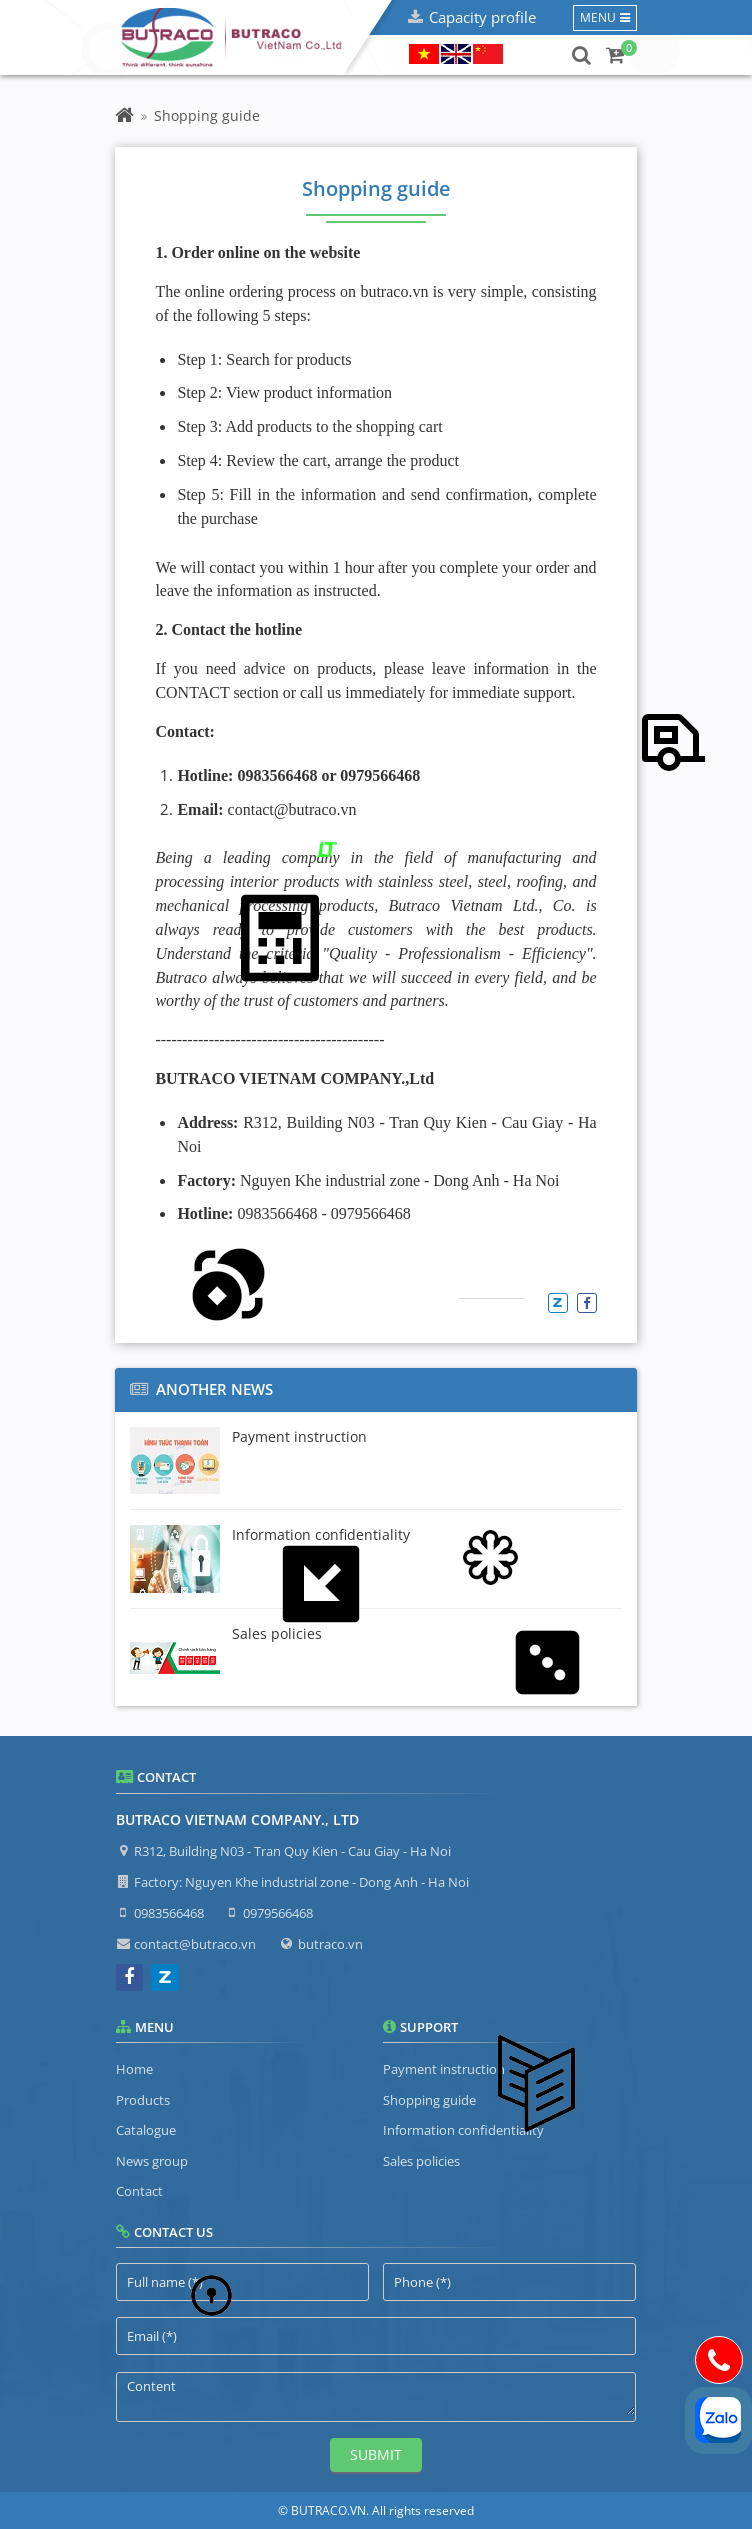 The height and width of the screenshot is (2529, 752). What do you see at coordinates (536, 2083) in the screenshot?
I see `open carrd website builder` at bounding box center [536, 2083].